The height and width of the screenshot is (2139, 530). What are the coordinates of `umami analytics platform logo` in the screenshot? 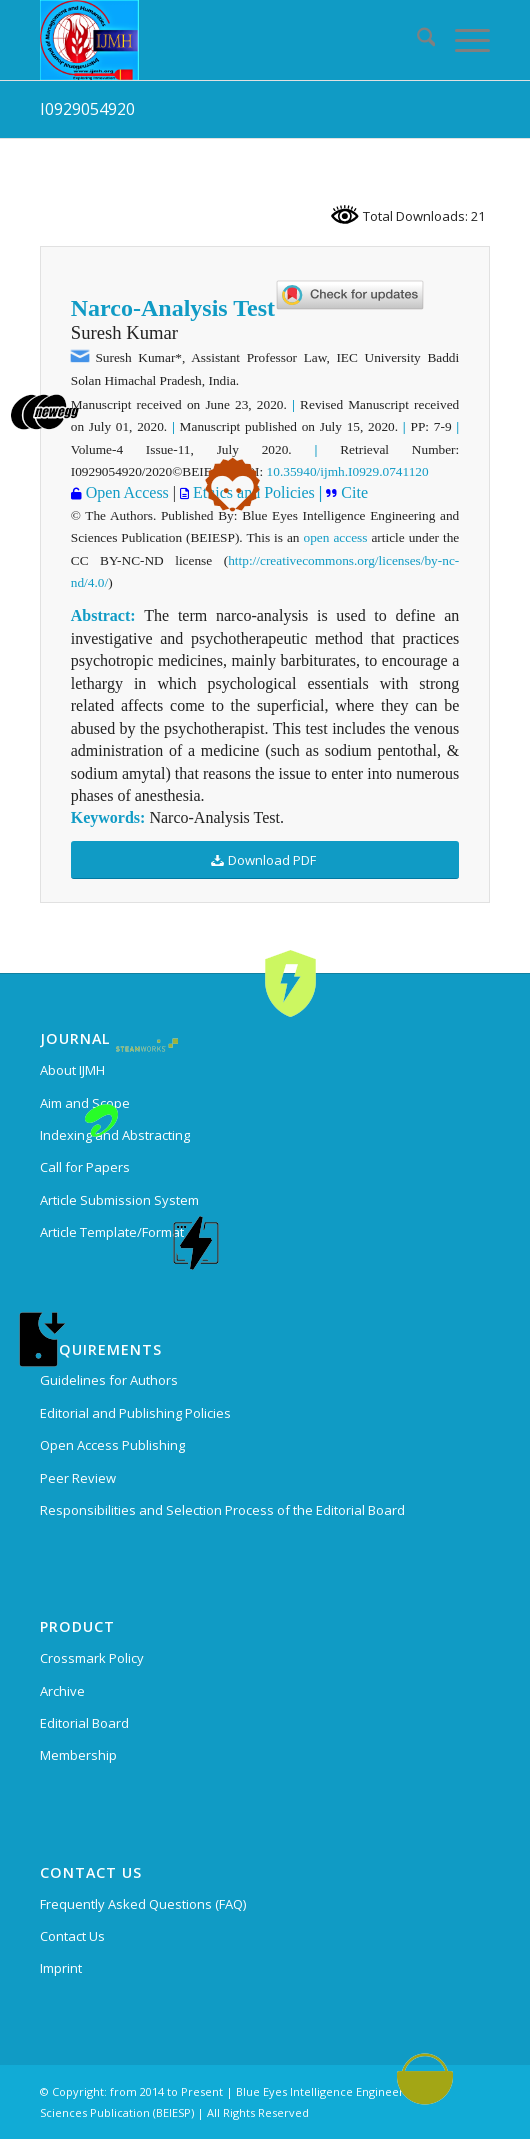 It's located at (425, 2079).